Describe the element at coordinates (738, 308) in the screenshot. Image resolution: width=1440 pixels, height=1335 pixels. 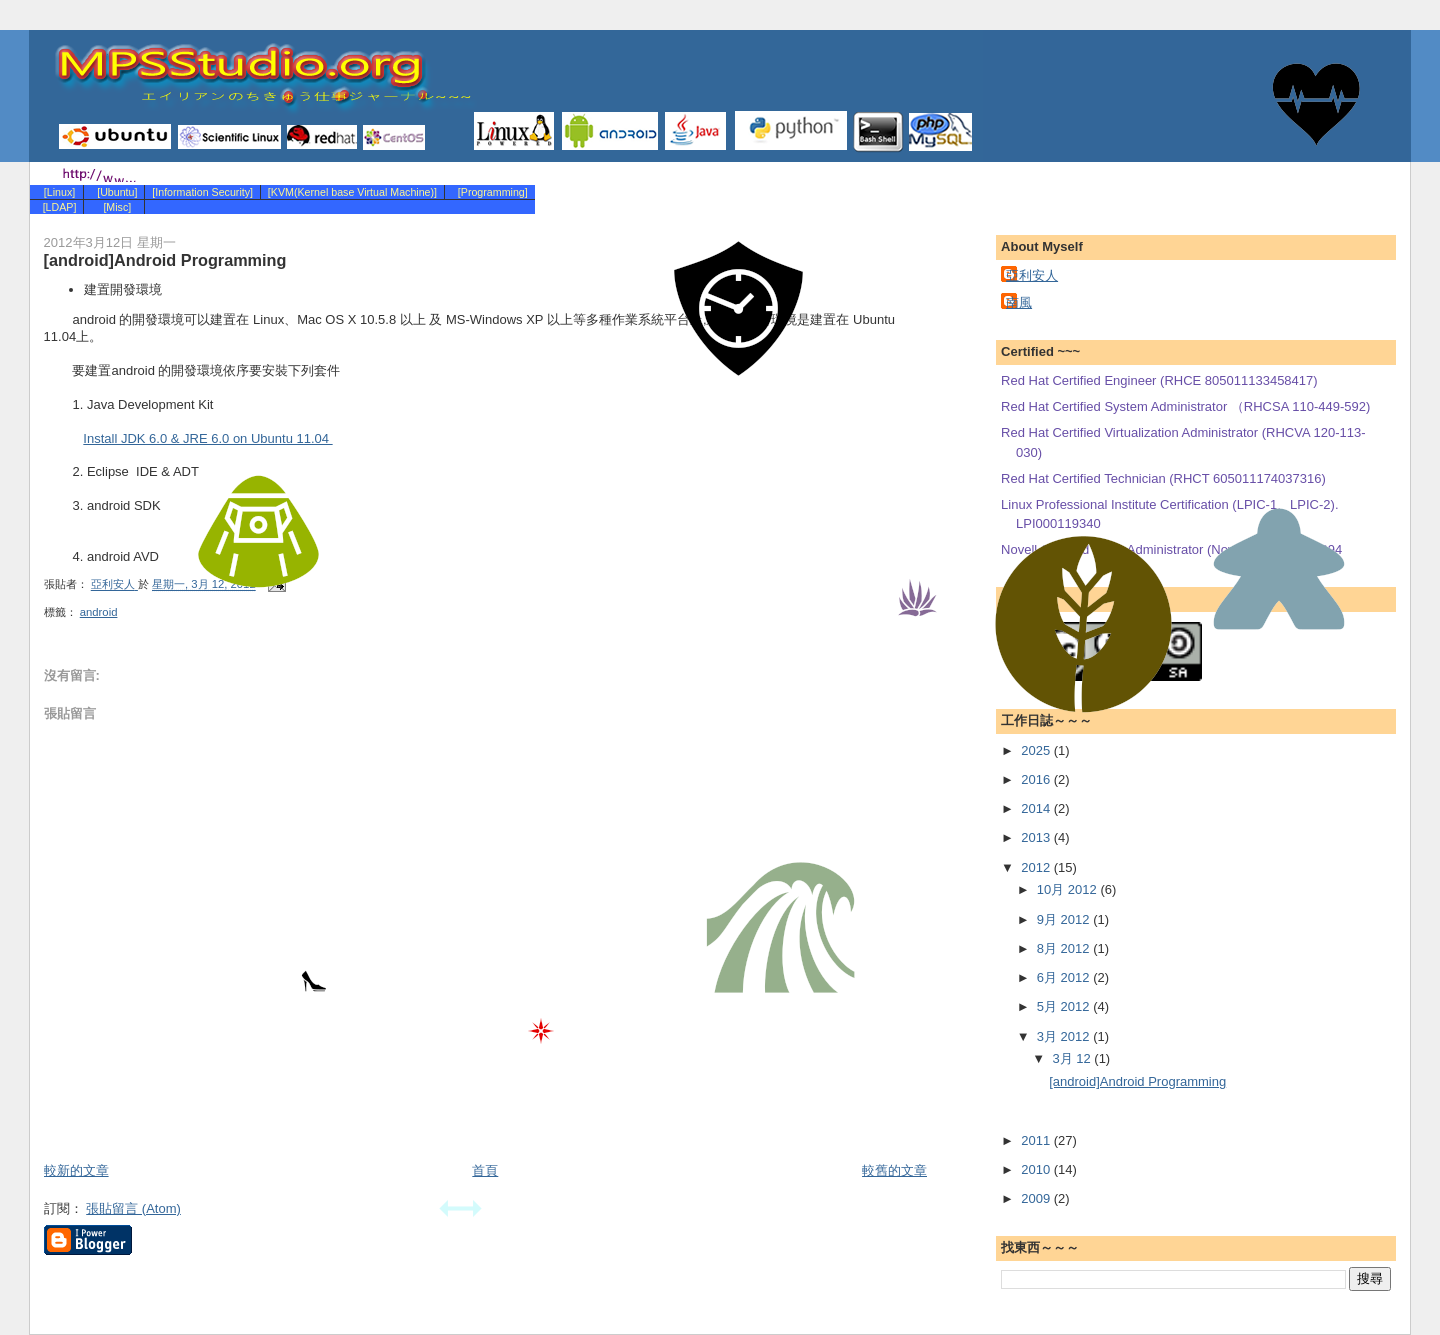
I see `activate temporary protection or defense` at that location.